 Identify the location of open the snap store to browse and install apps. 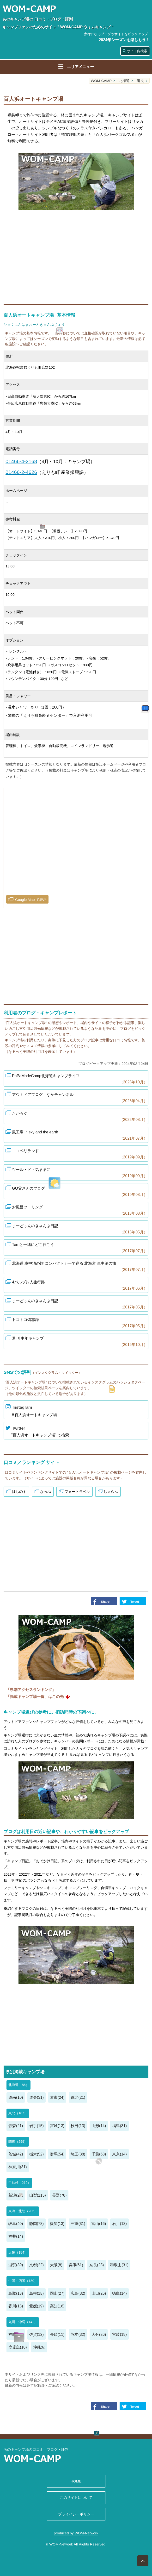
(97, 2433).